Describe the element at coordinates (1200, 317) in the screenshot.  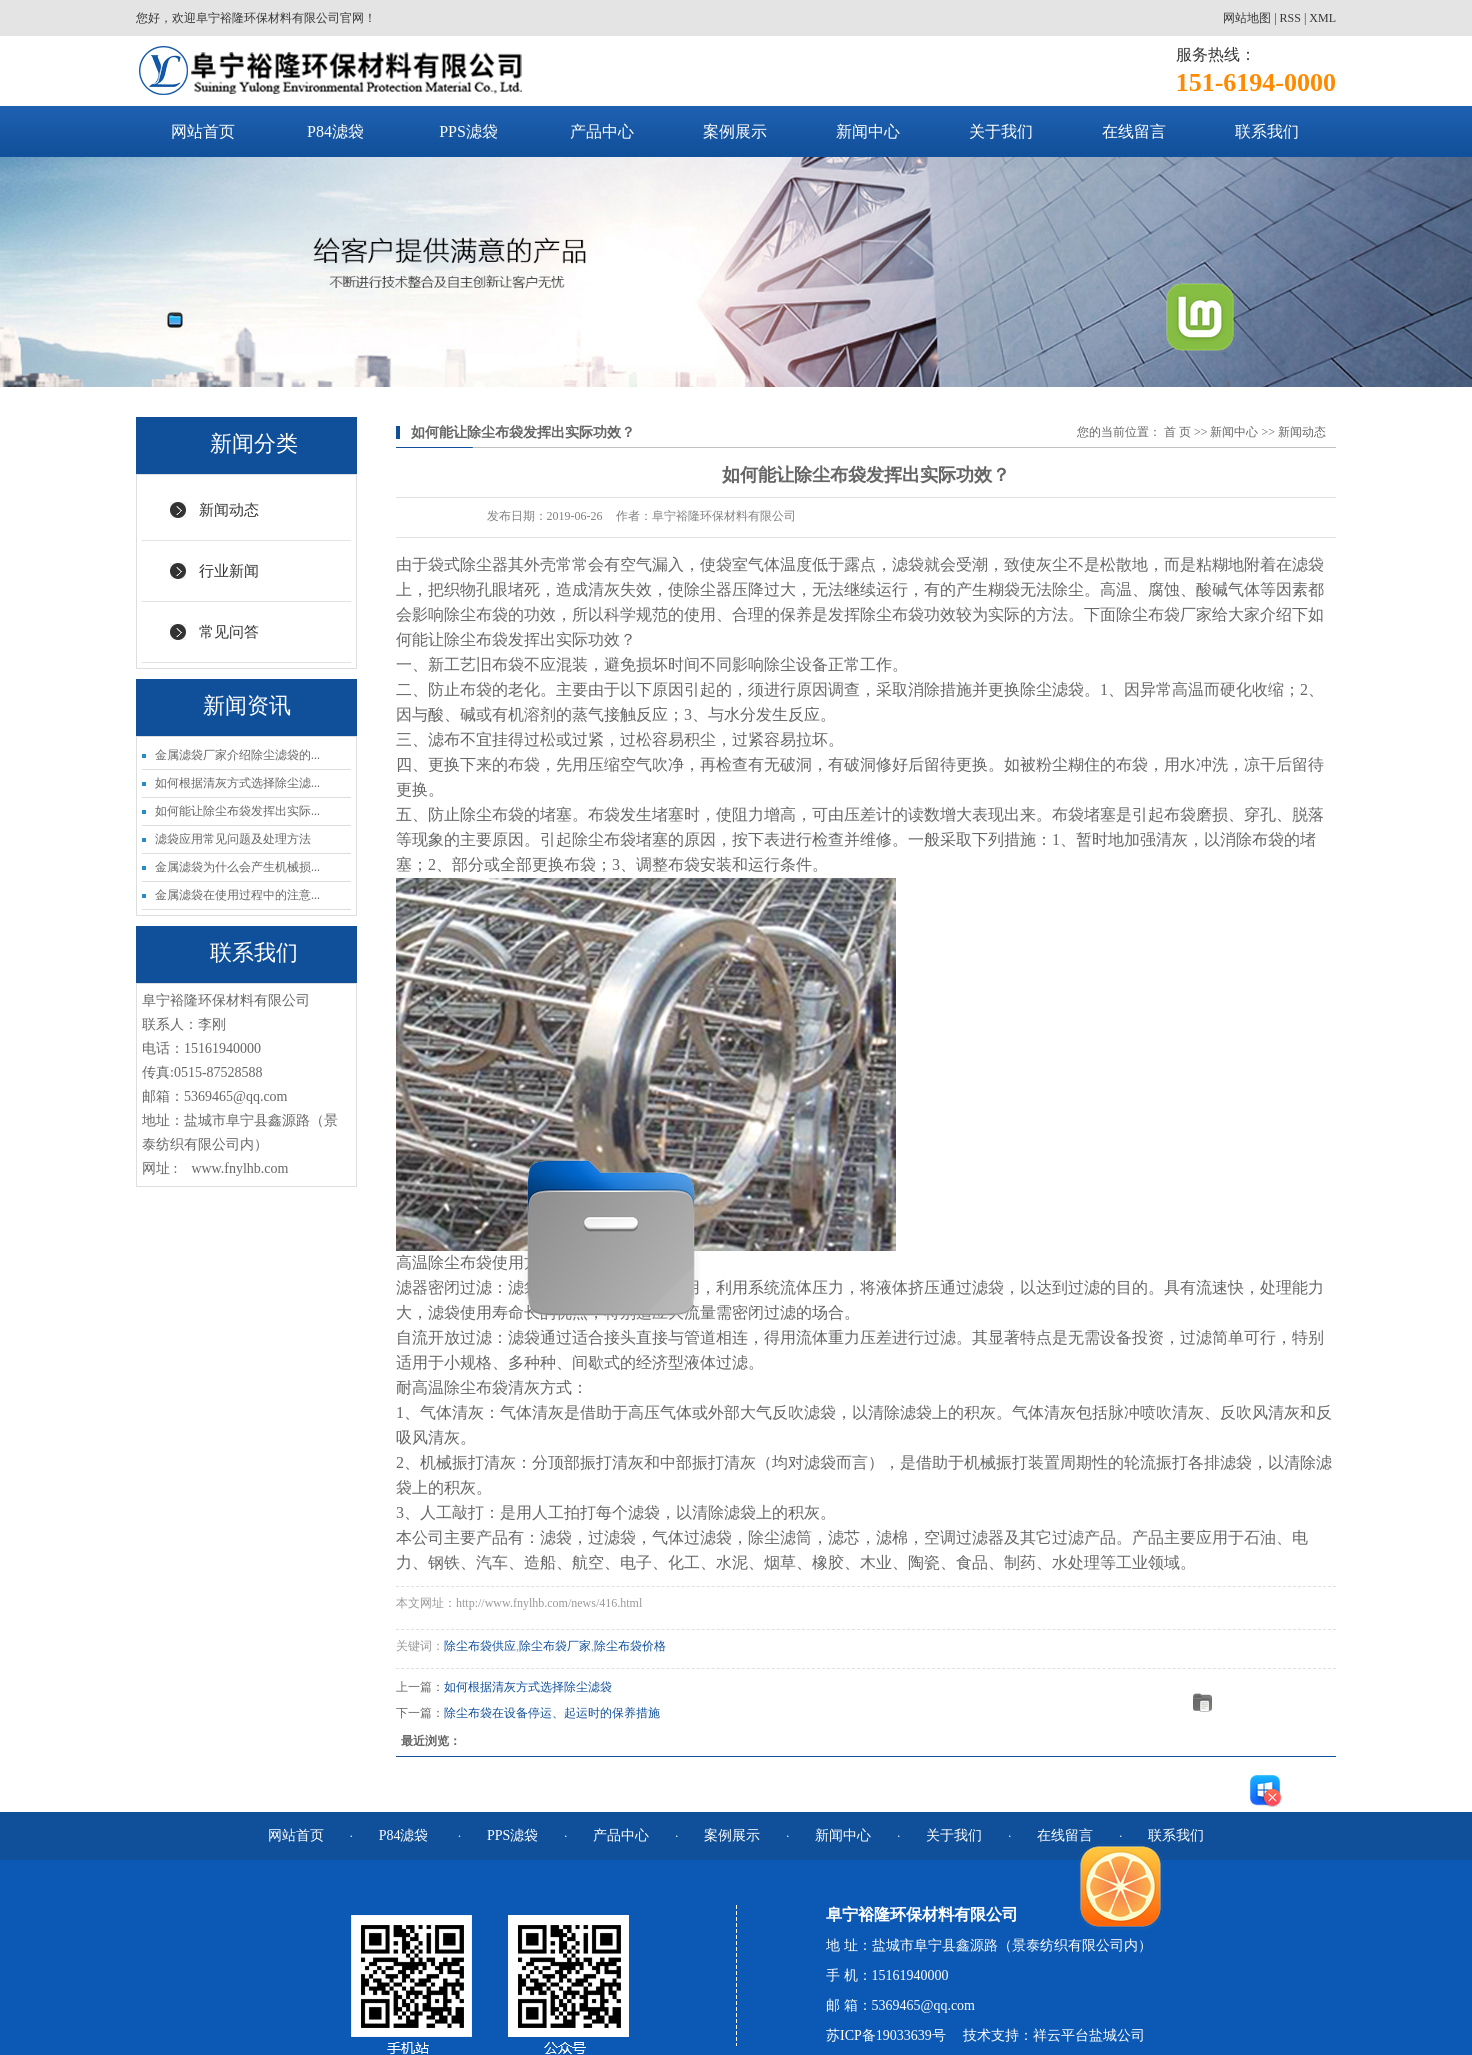
I see `open linux mint application` at that location.